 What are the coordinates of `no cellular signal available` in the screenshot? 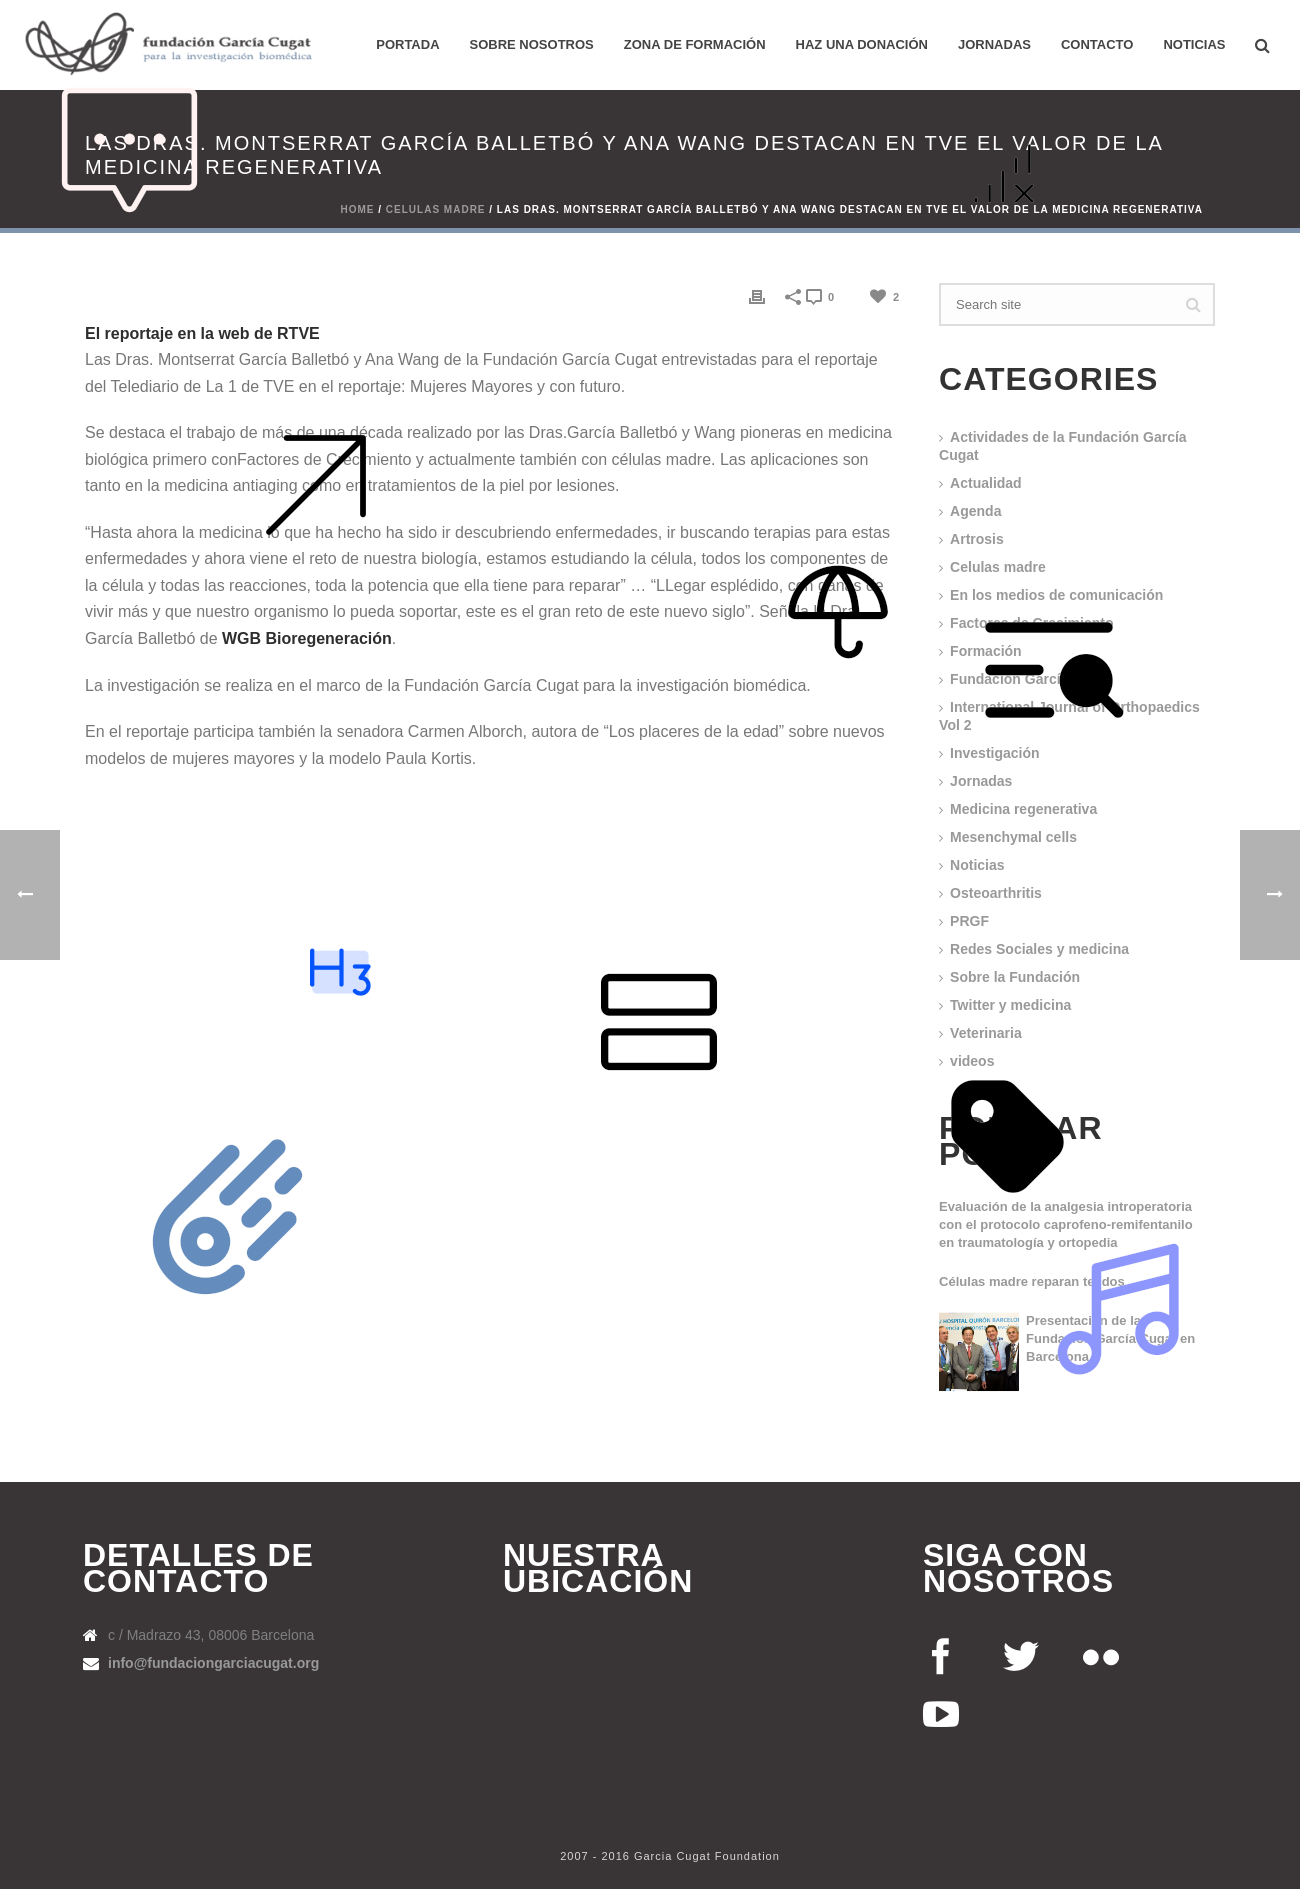 It's located at (1005, 177).